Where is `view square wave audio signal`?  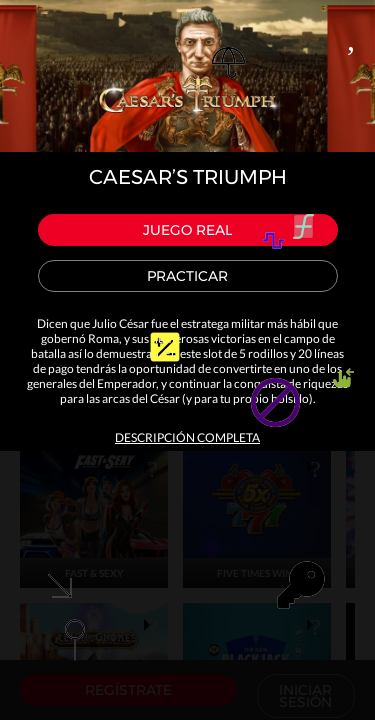 view square wave audio signal is located at coordinates (273, 240).